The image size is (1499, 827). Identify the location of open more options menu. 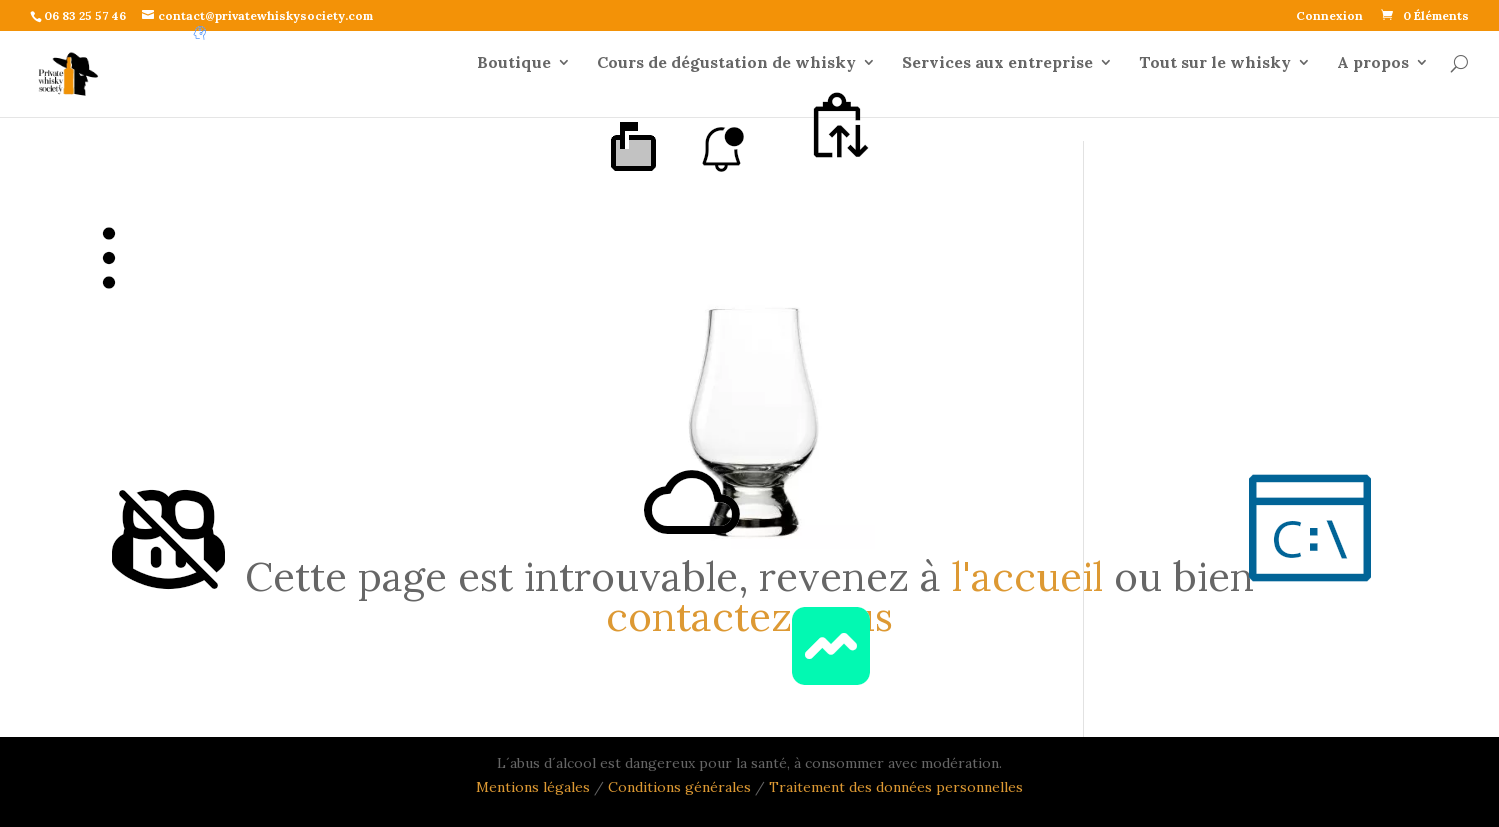
(109, 258).